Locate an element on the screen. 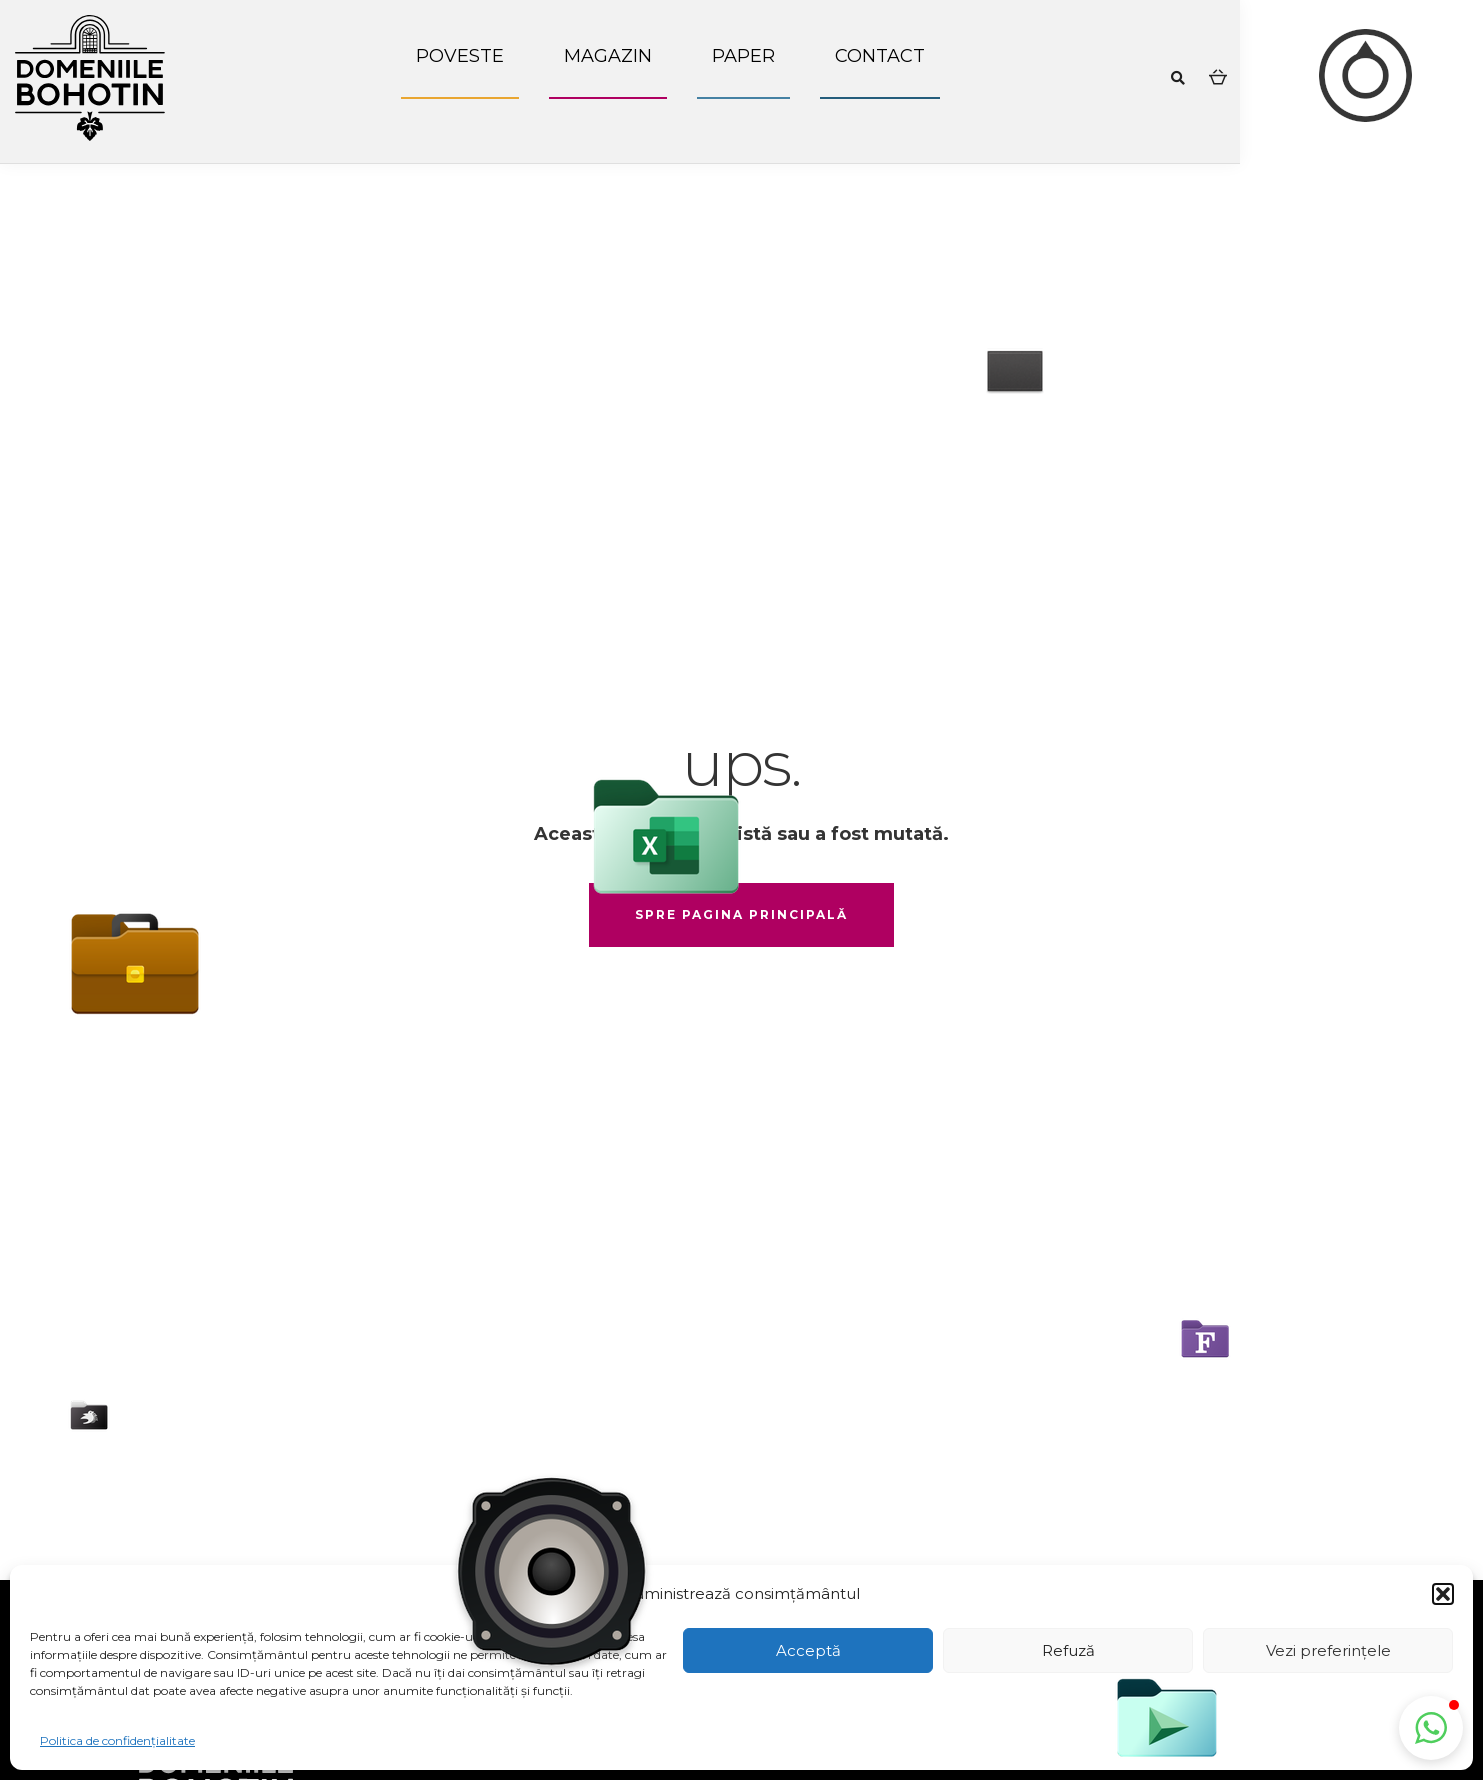 The image size is (1483, 1780). open work or business documents folder is located at coordinates (134, 967).